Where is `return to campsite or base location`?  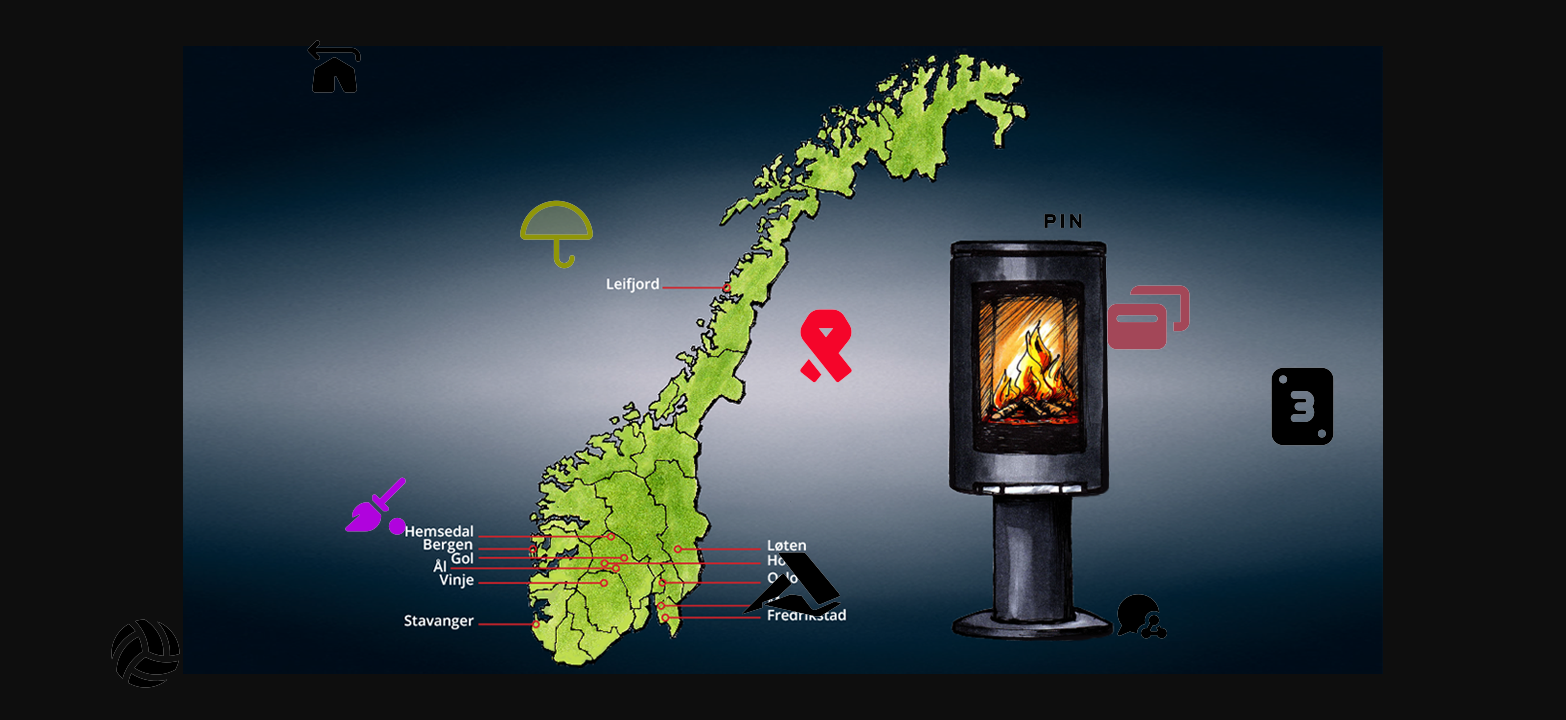
return to campsite or base location is located at coordinates (334, 66).